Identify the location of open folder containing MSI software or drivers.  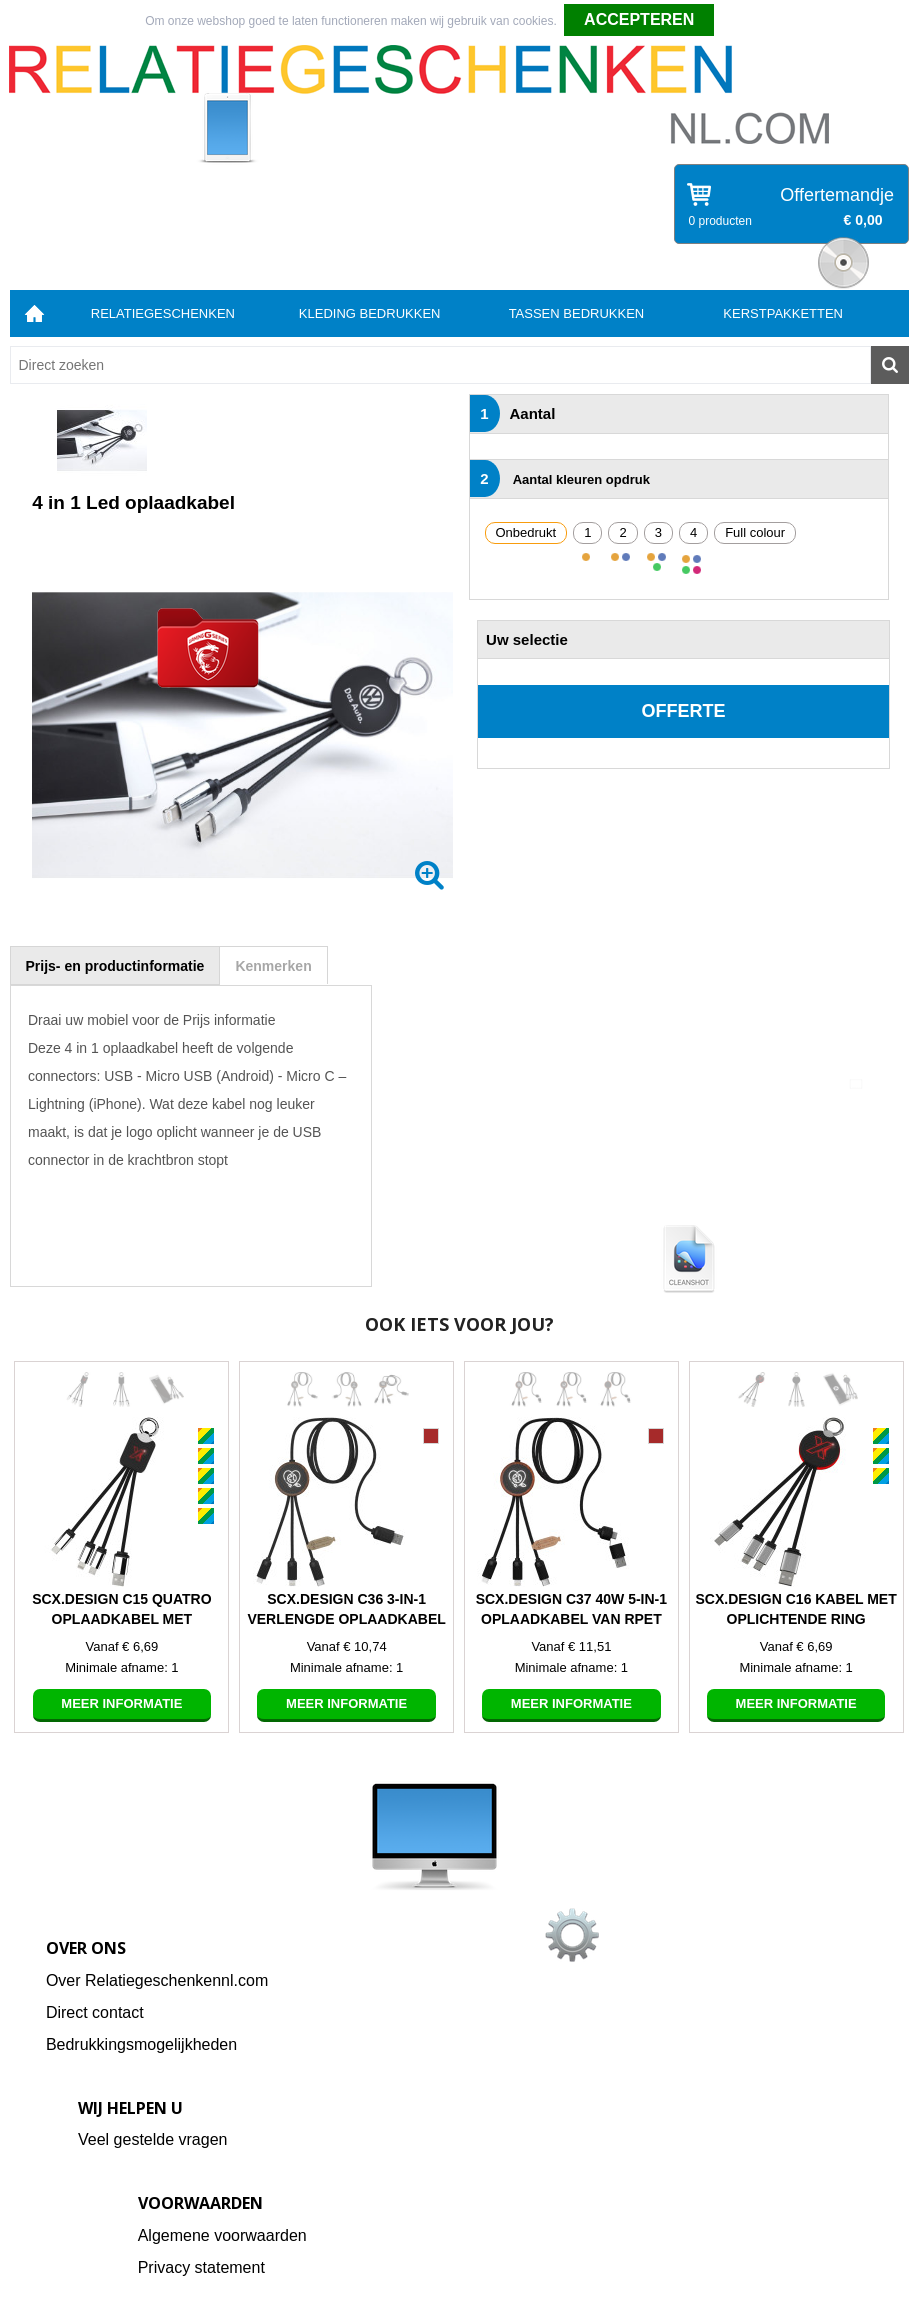
(207, 650).